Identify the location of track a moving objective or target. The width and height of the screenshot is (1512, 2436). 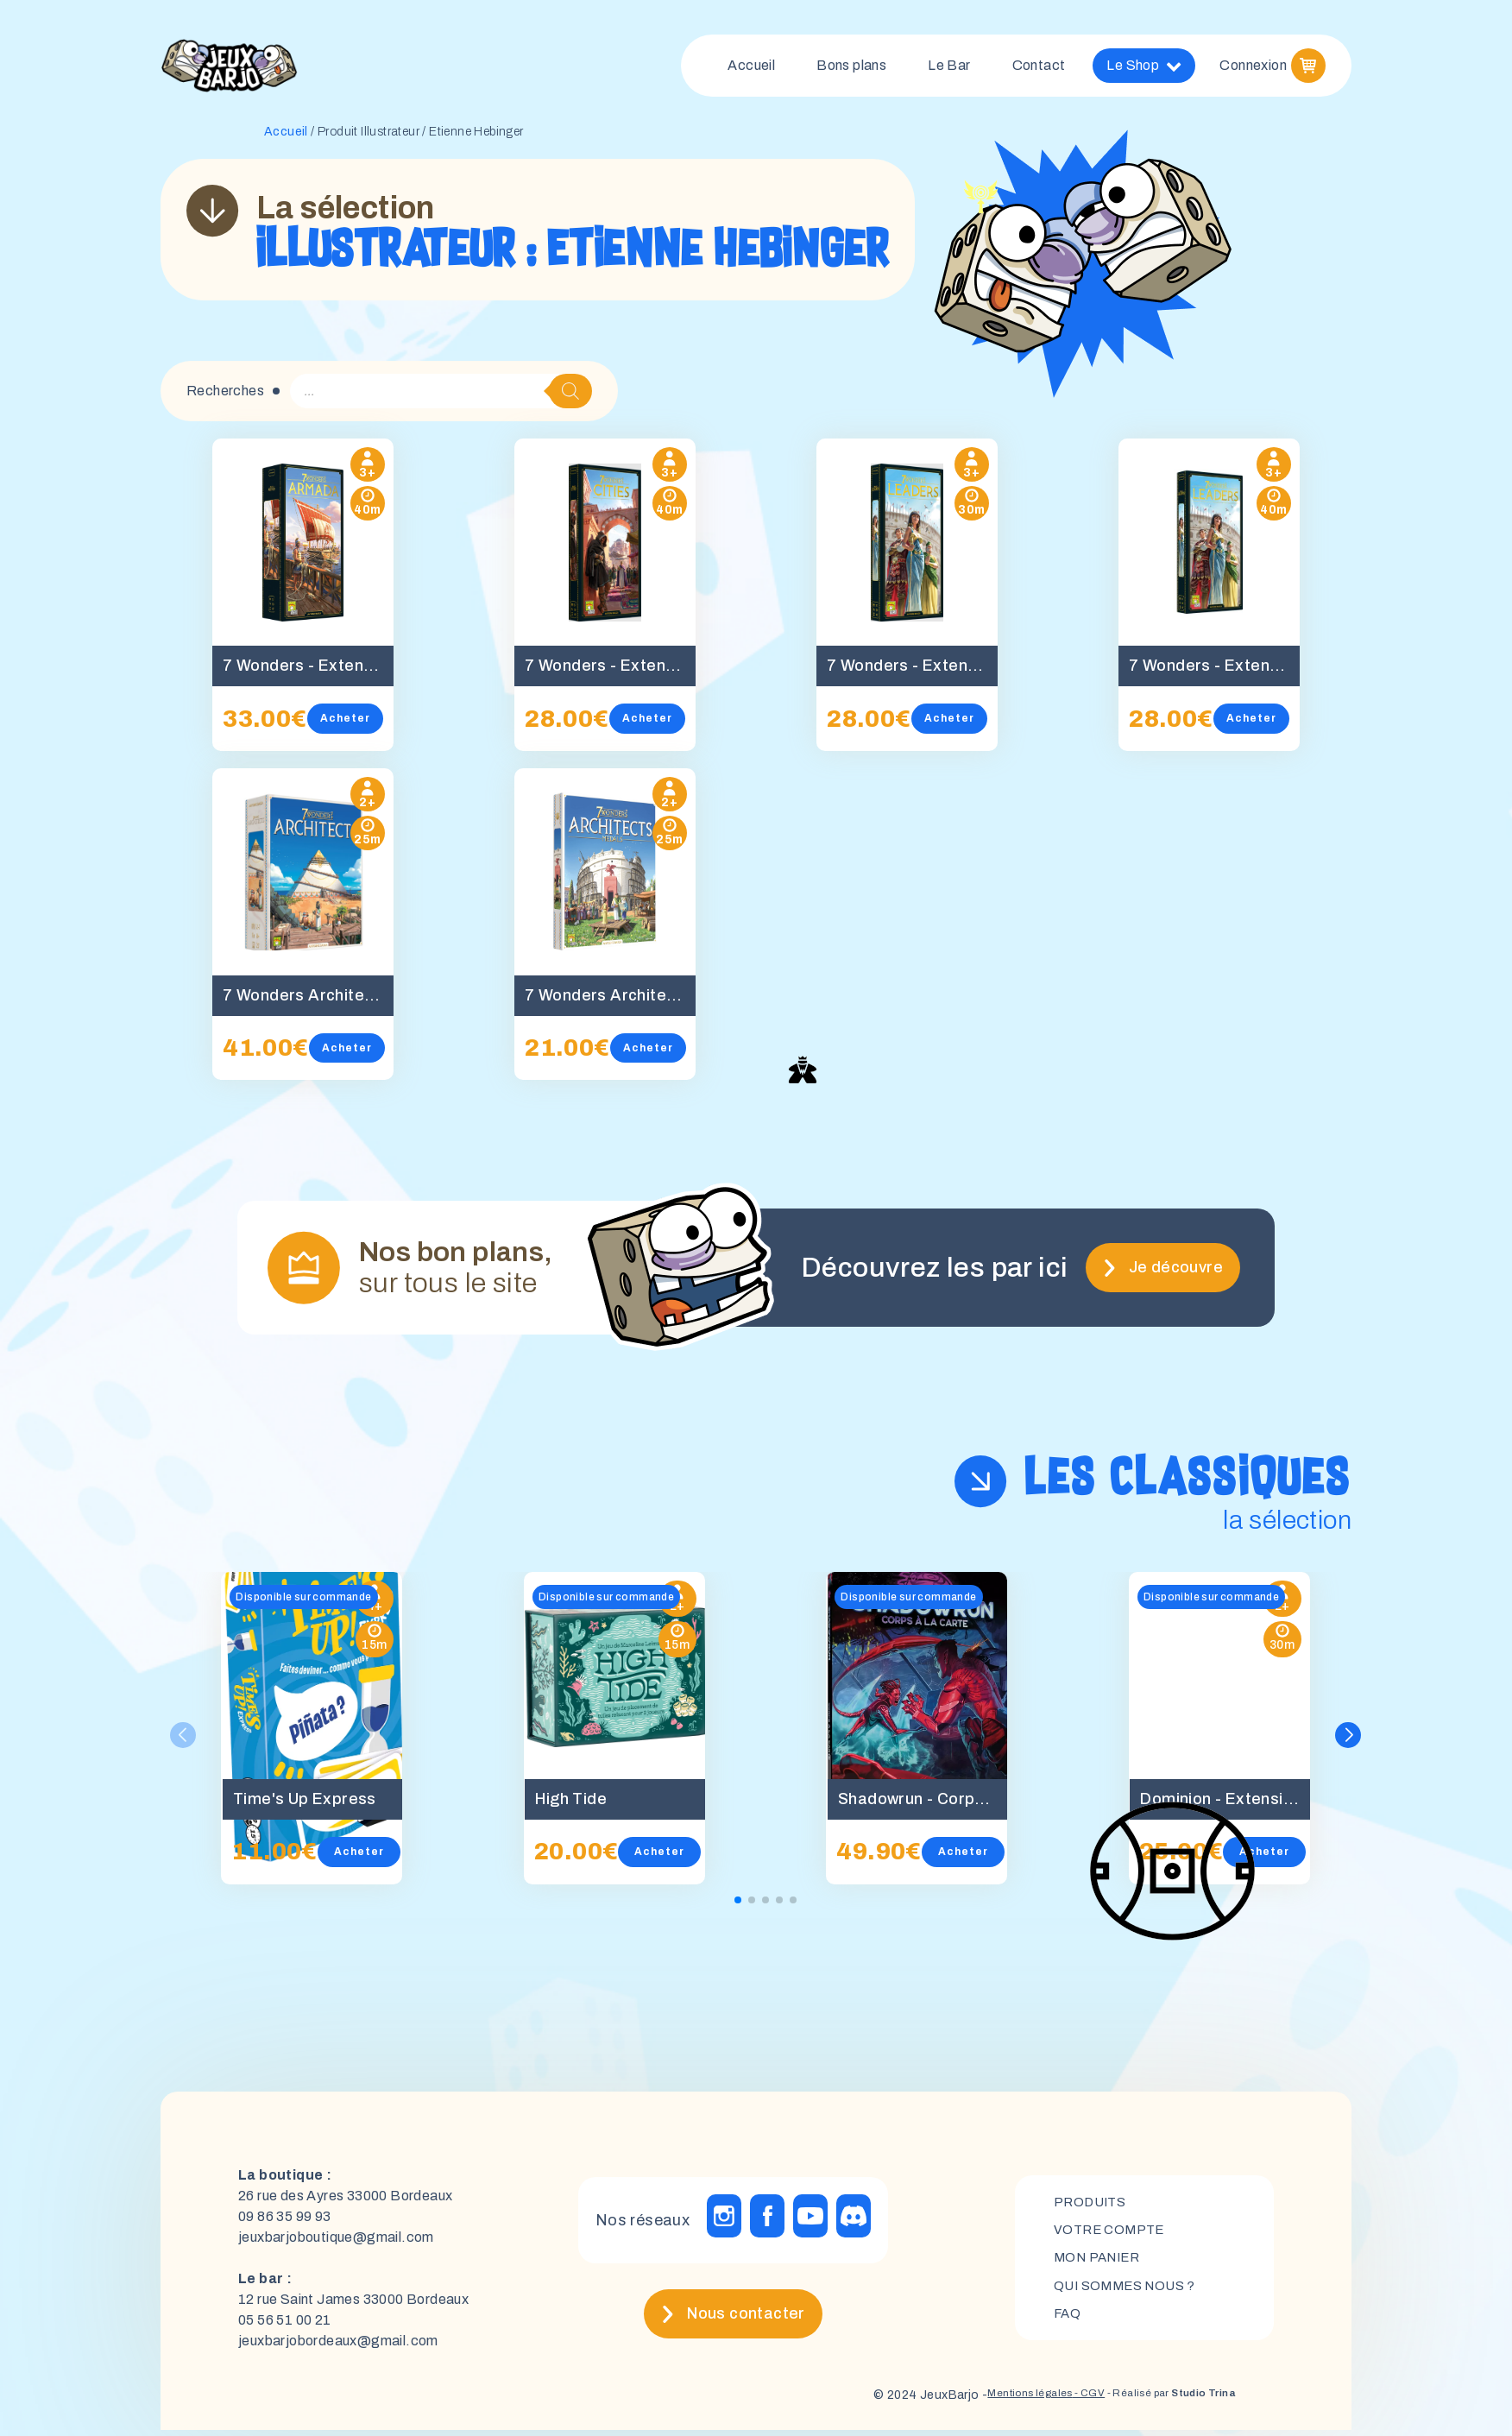
(980, 196).